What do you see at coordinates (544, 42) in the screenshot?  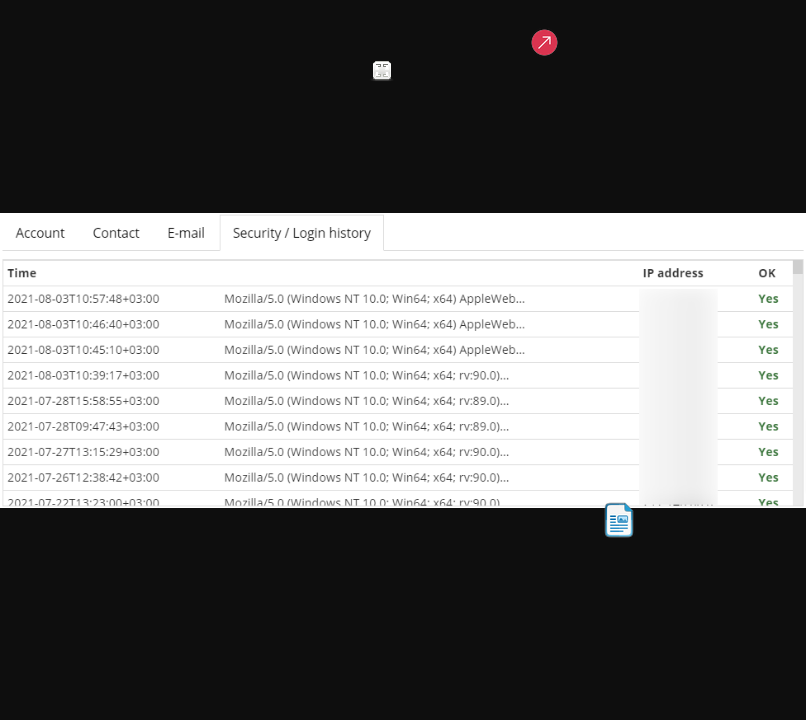 I see `indicates a symbolic link or shortcut to another file` at bounding box center [544, 42].